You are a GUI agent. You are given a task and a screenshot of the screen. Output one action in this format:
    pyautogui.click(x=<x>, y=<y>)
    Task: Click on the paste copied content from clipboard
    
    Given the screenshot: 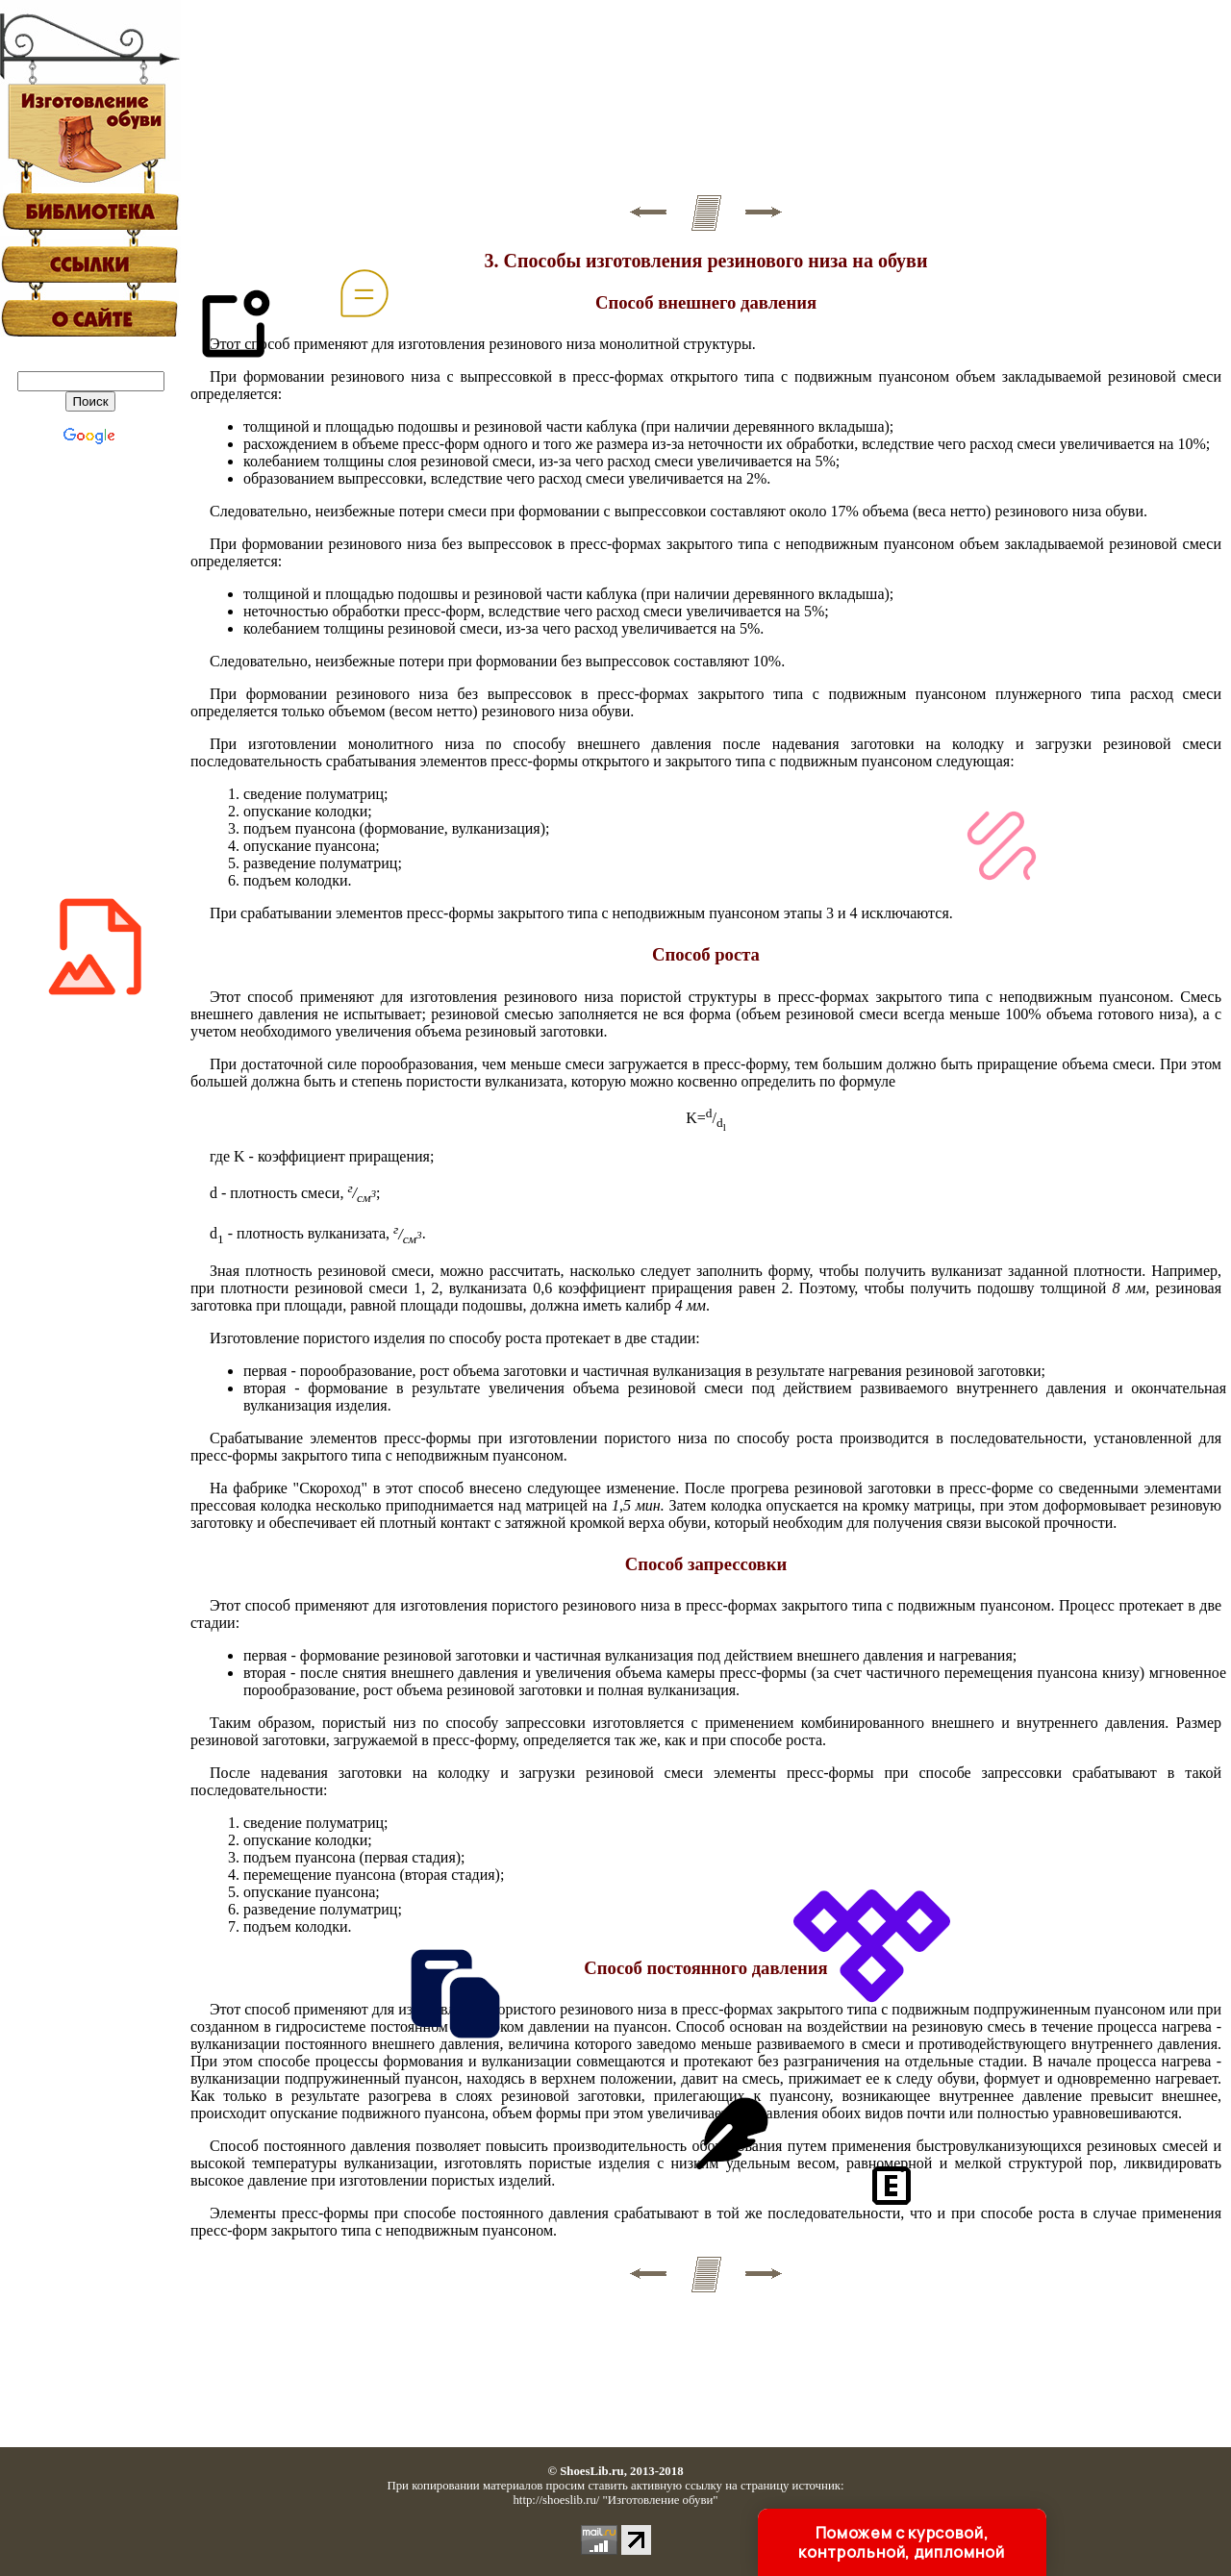 What is the action you would take?
    pyautogui.click(x=455, y=1993)
    